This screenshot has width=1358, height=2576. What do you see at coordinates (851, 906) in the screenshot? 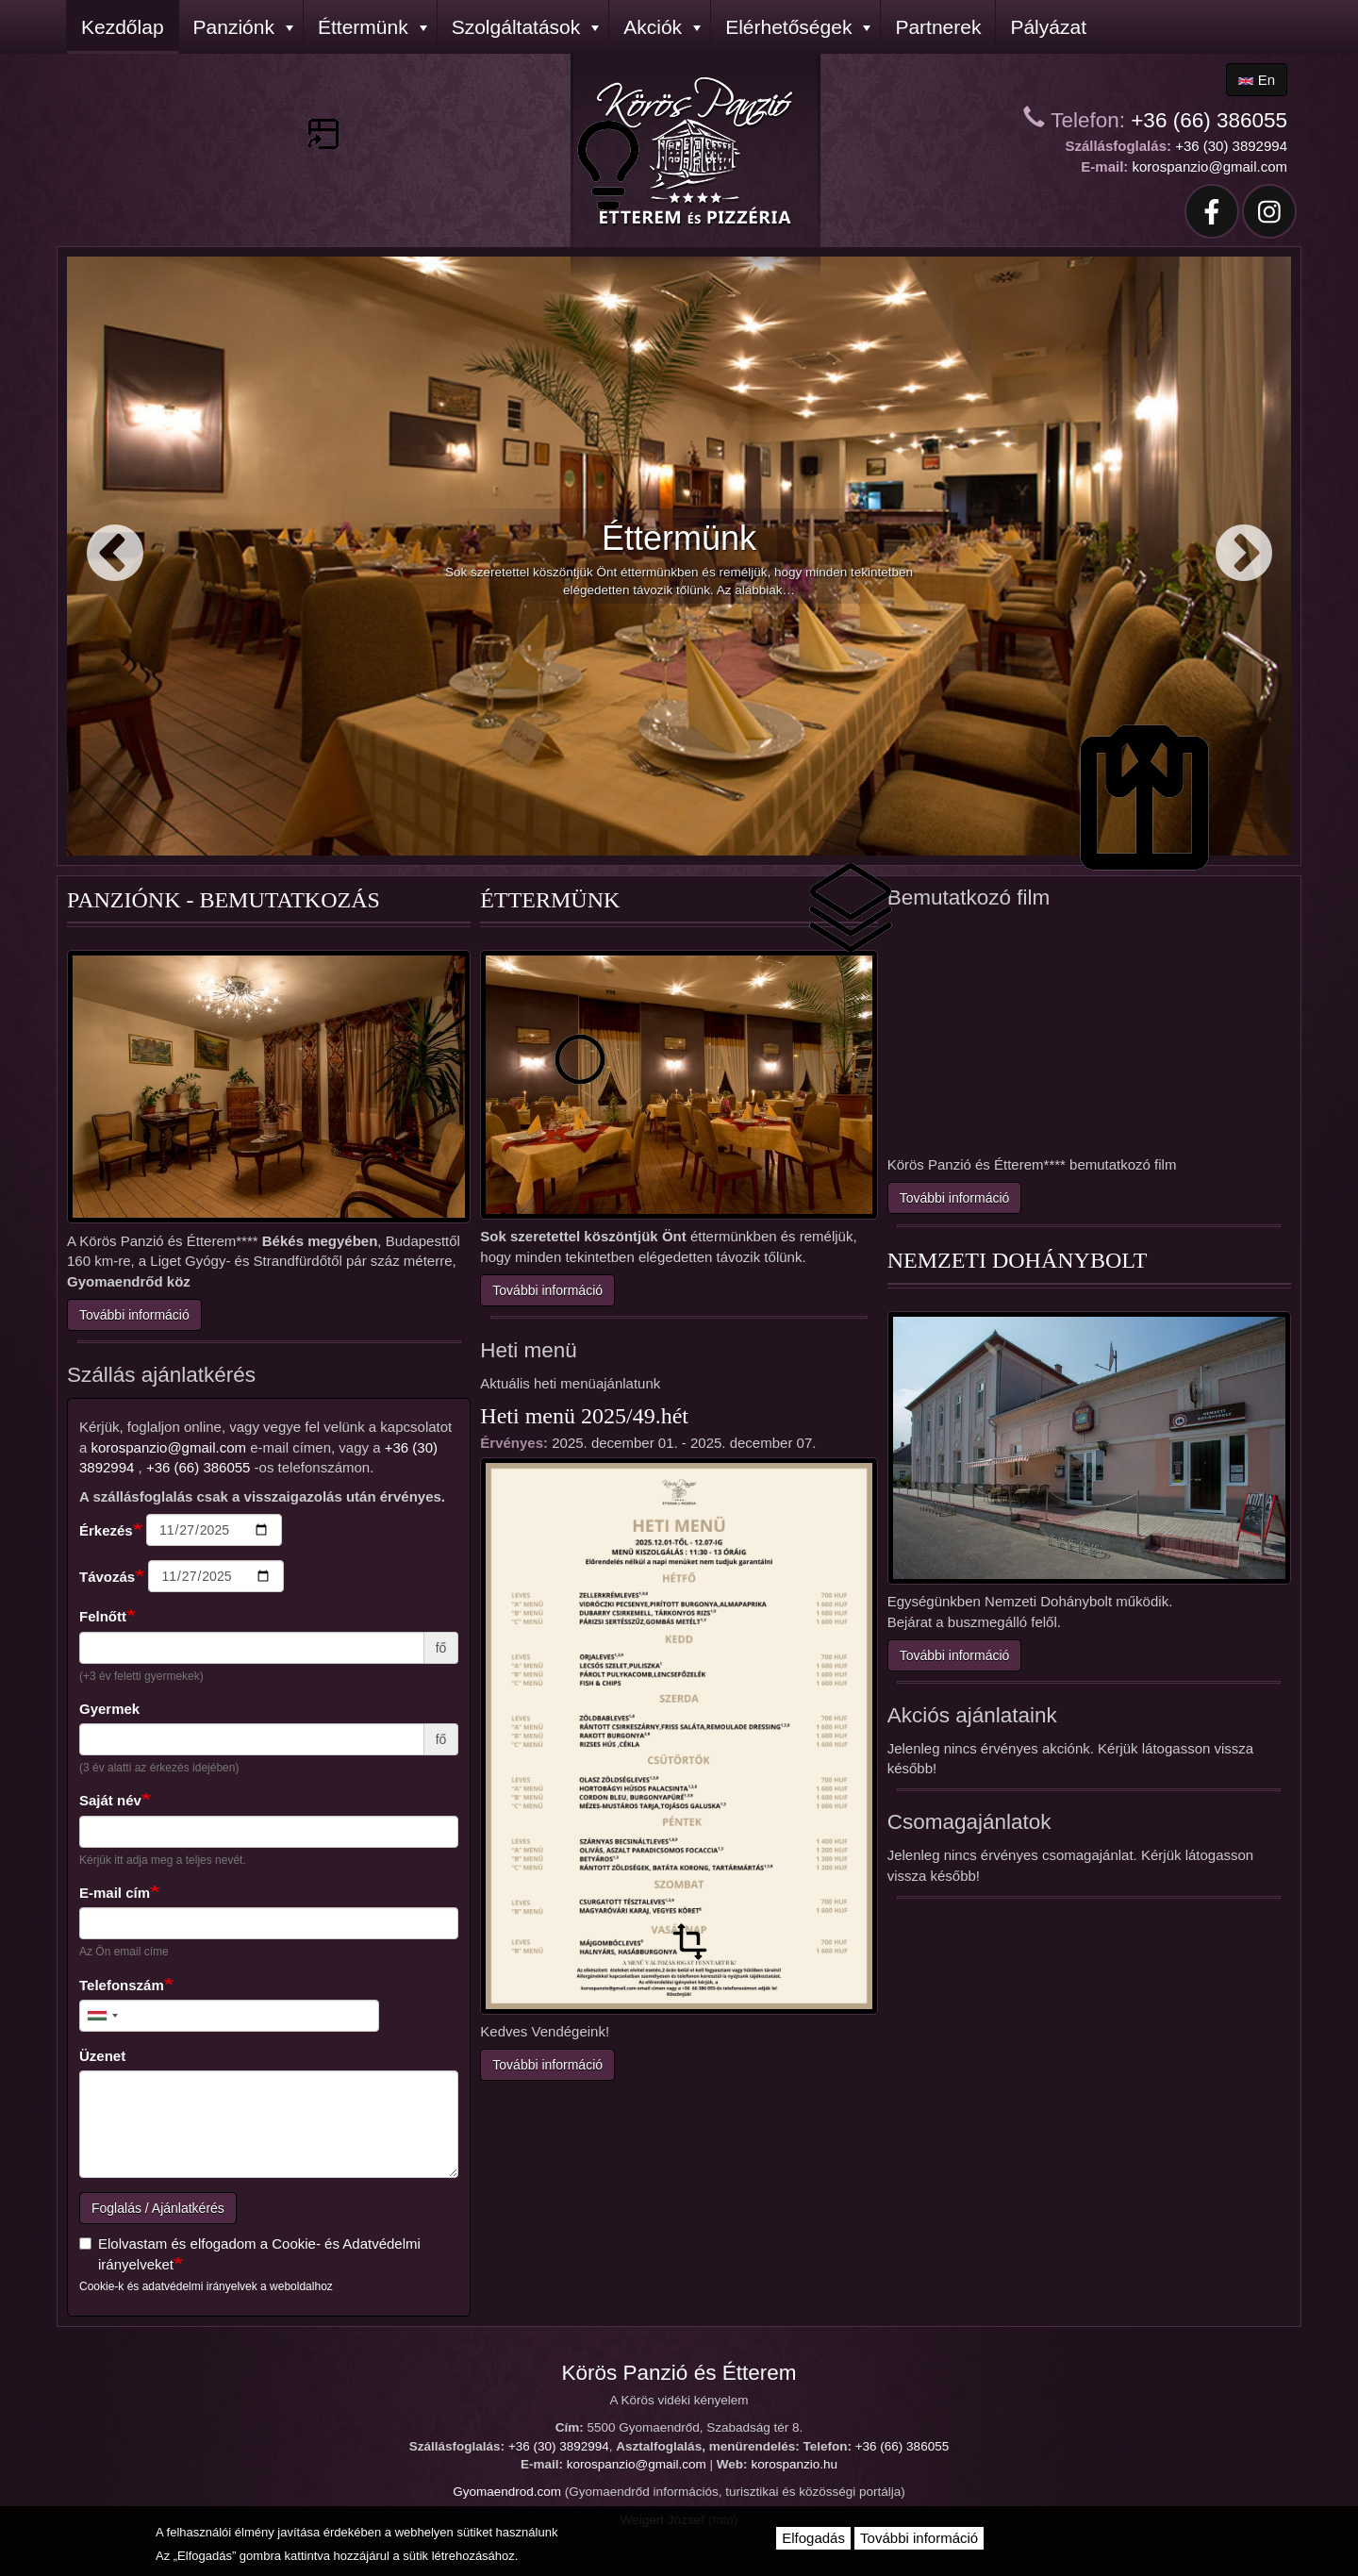
I see `view stacked layers or items` at bounding box center [851, 906].